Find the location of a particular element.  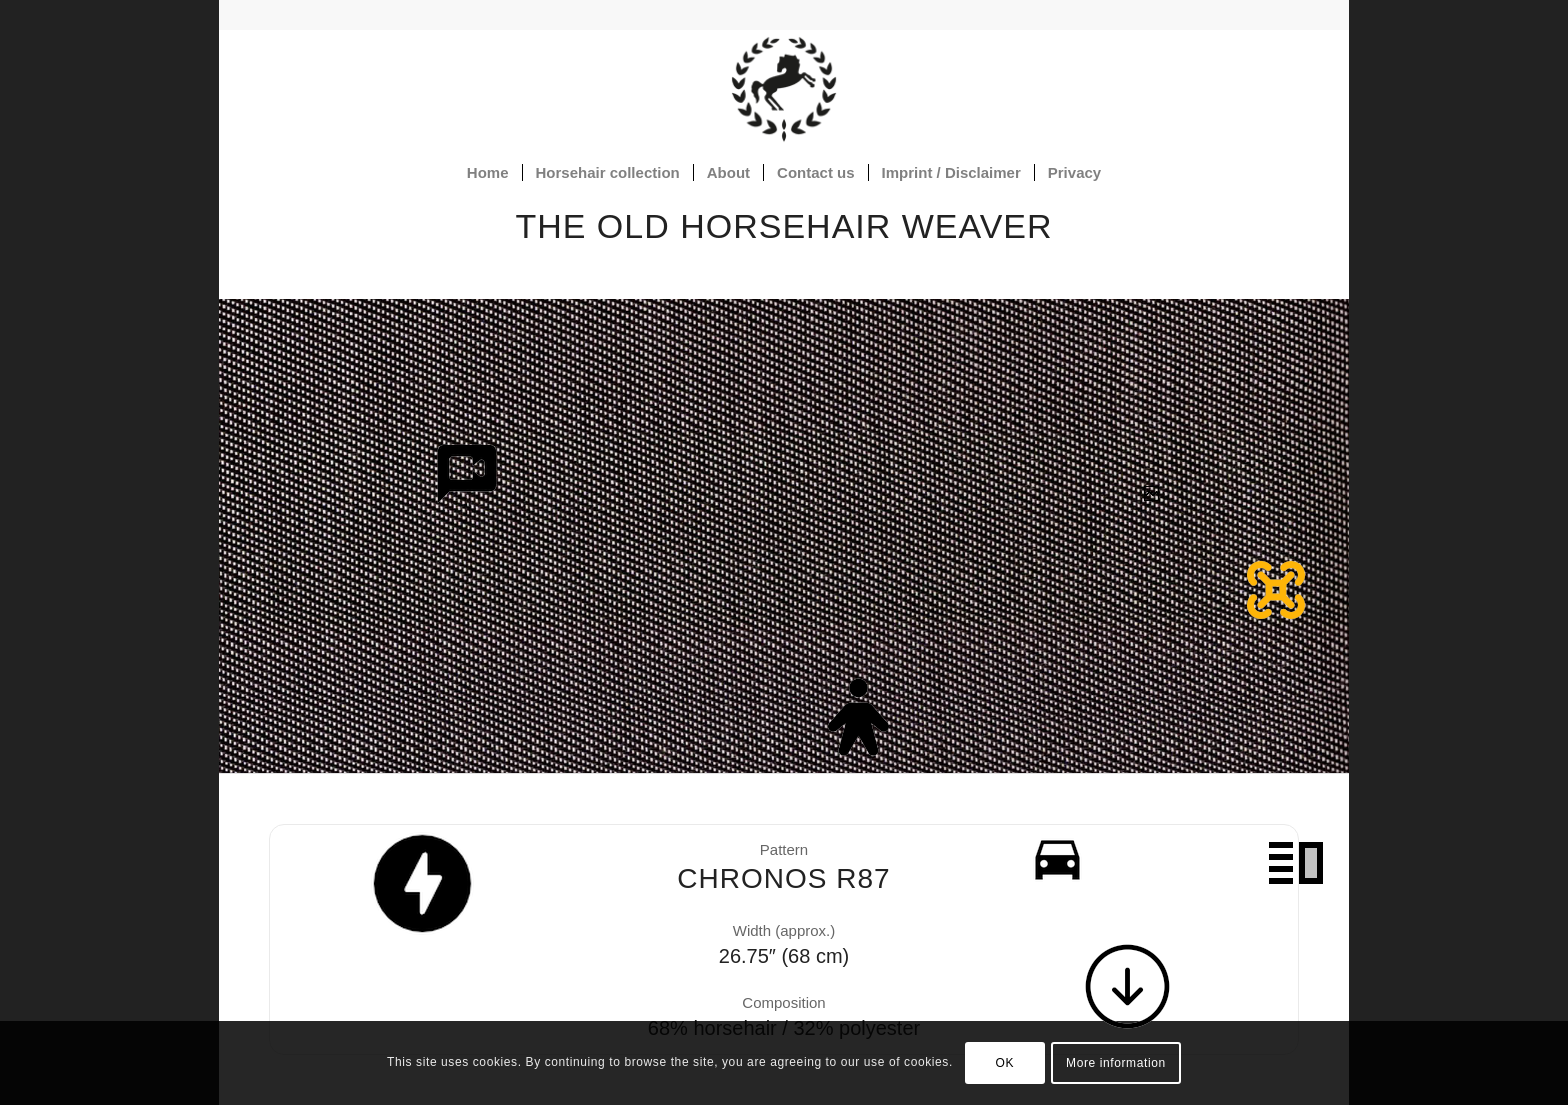

view your profile is located at coordinates (858, 718).